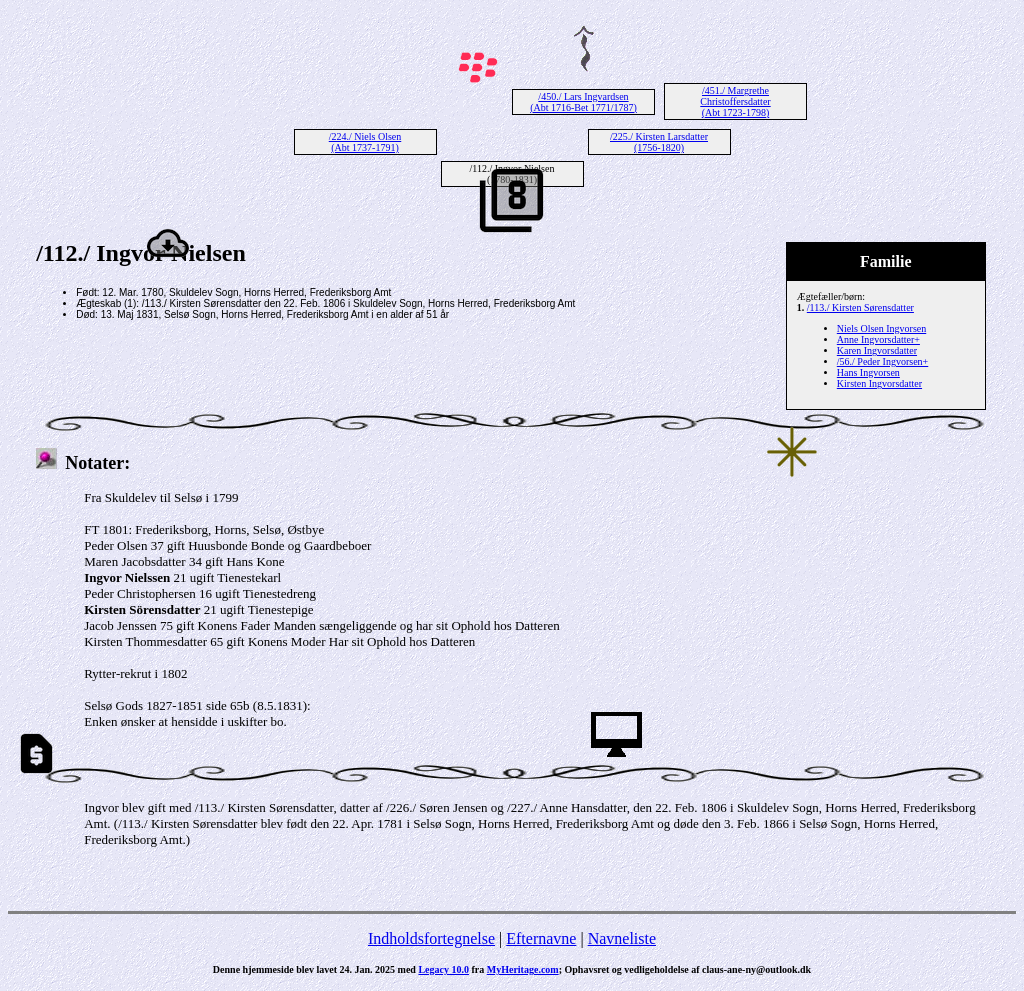 This screenshot has width=1024, height=991. What do you see at coordinates (616, 734) in the screenshot?
I see `view on desktop display` at bounding box center [616, 734].